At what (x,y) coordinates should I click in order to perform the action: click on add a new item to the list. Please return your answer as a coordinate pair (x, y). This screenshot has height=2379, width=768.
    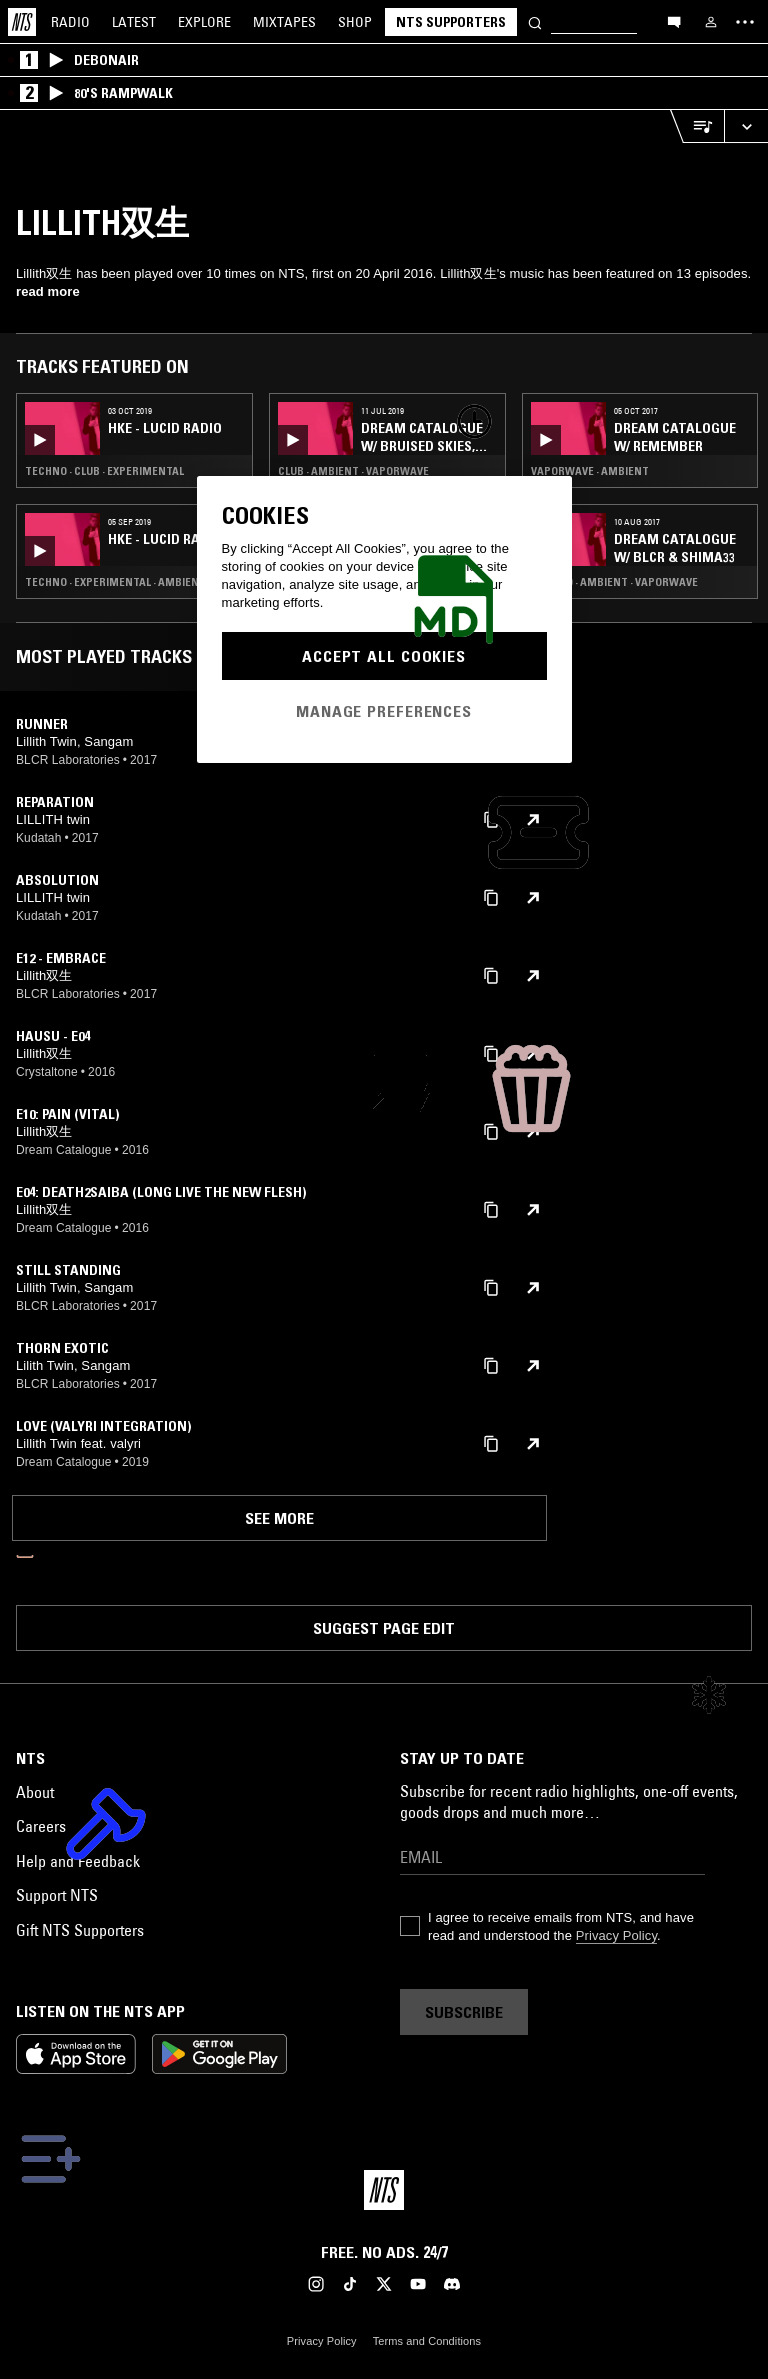
    Looking at the image, I should click on (51, 2159).